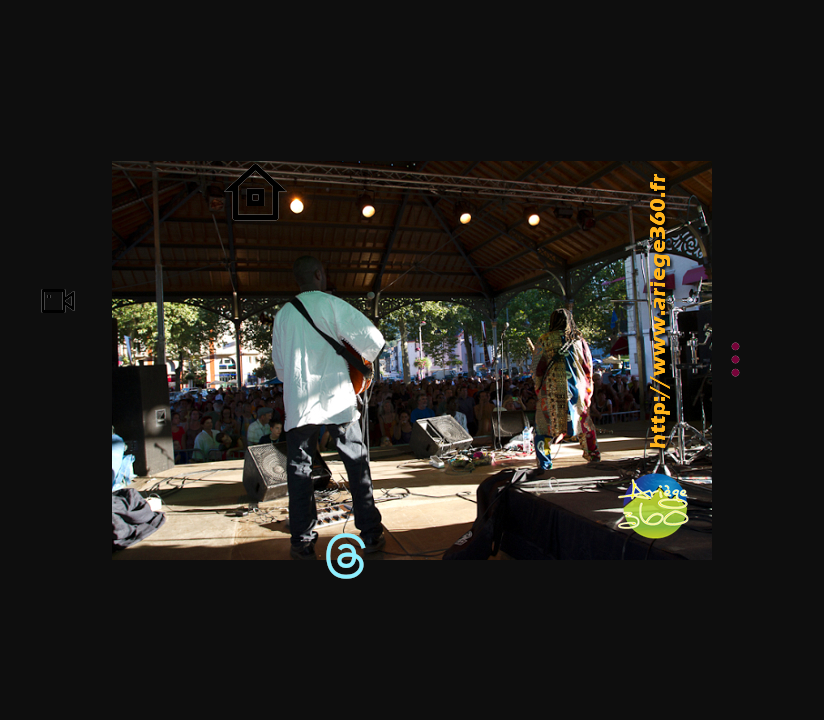  Describe the element at coordinates (58, 301) in the screenshot. I see `start recording a video` at that location.